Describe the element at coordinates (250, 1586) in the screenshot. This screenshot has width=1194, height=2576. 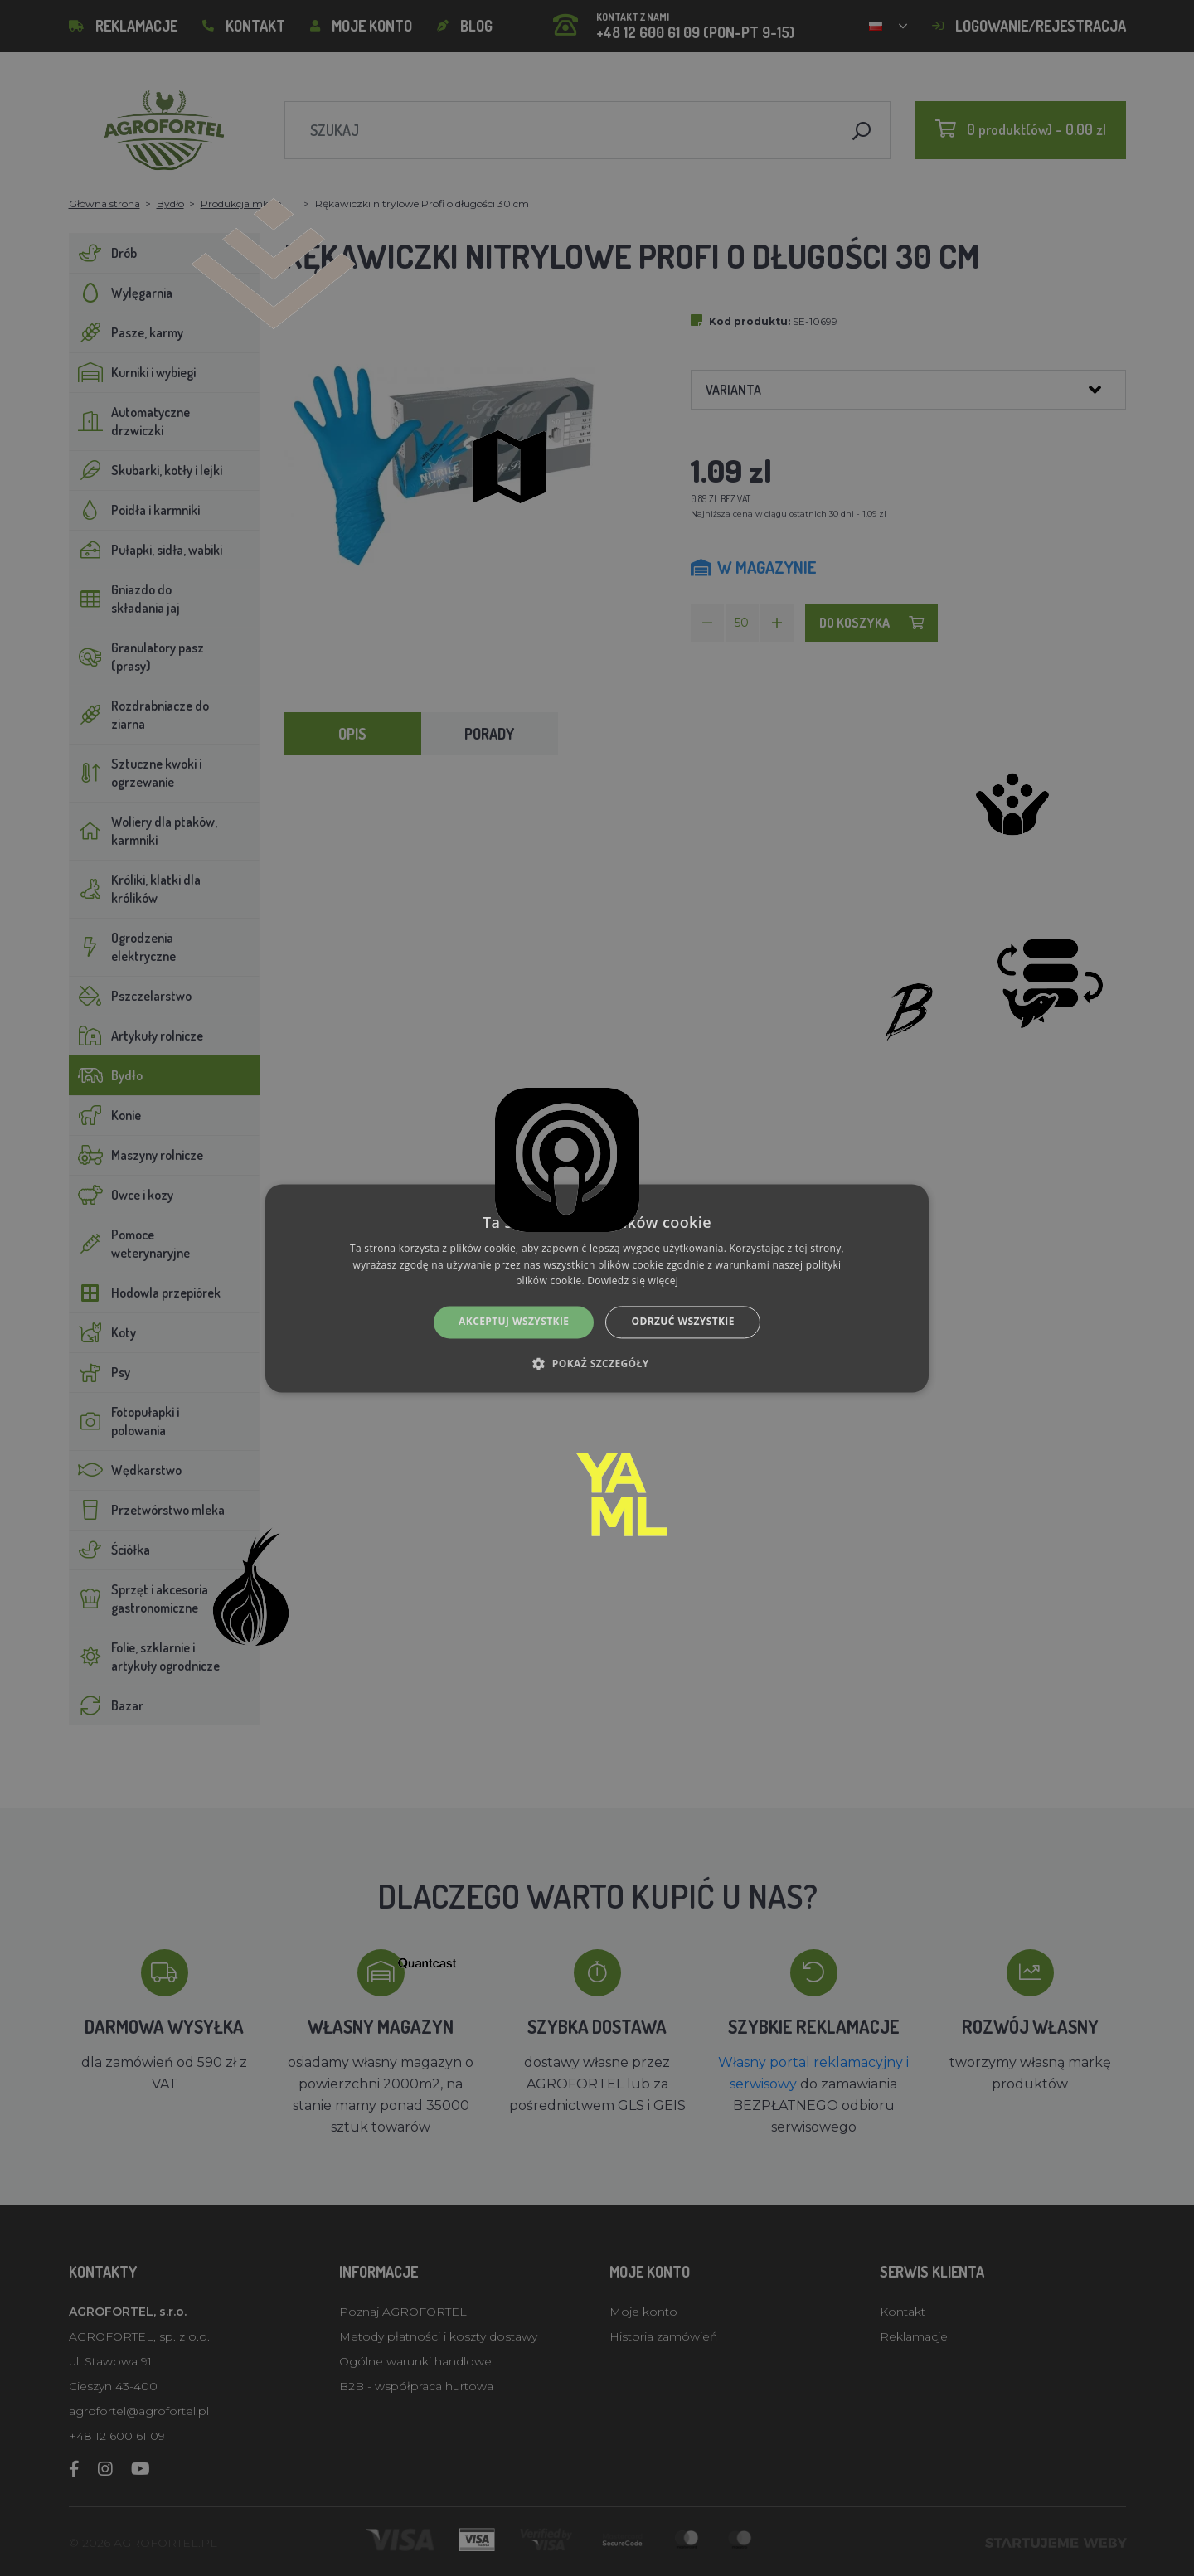
I see `launch the Tor browser for anonymous browsing` at that location.